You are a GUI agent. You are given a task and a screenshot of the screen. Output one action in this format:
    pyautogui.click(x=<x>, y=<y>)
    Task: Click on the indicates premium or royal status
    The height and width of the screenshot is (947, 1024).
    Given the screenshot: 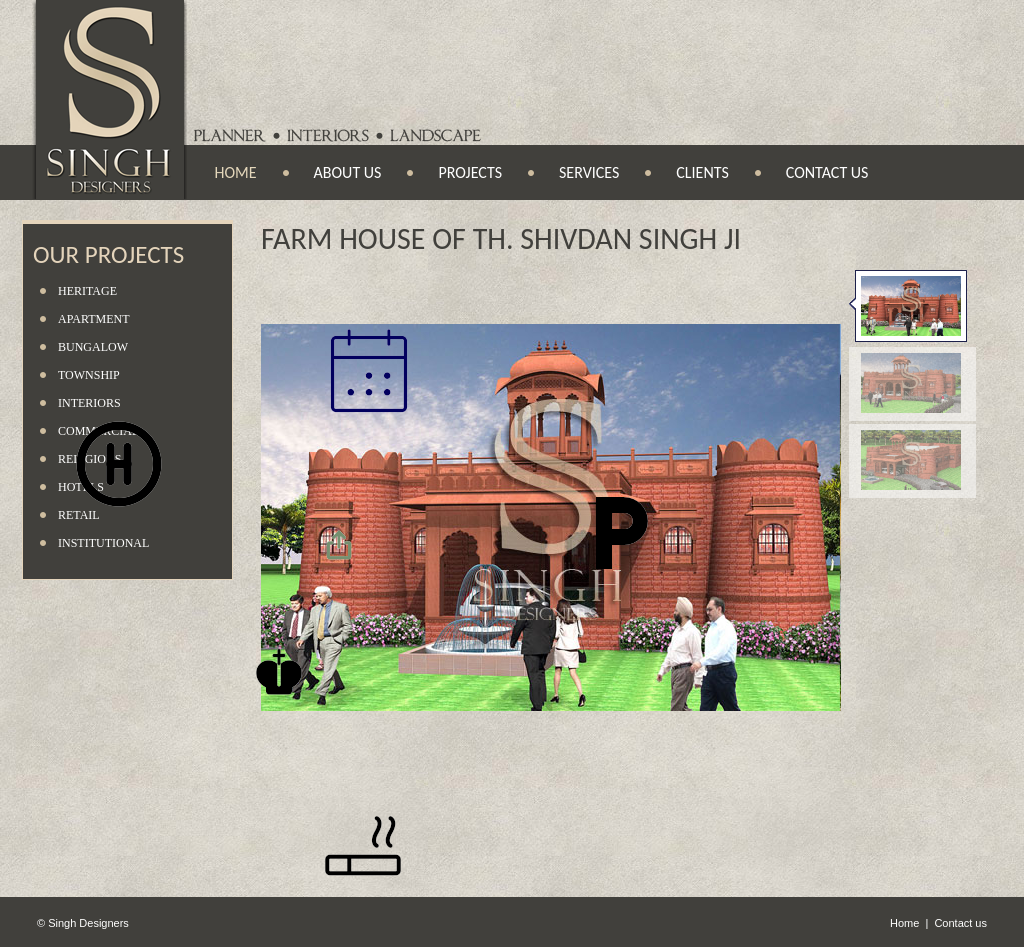 What is the action you would take?
    pyautogui.click(x=279, y=675)
    